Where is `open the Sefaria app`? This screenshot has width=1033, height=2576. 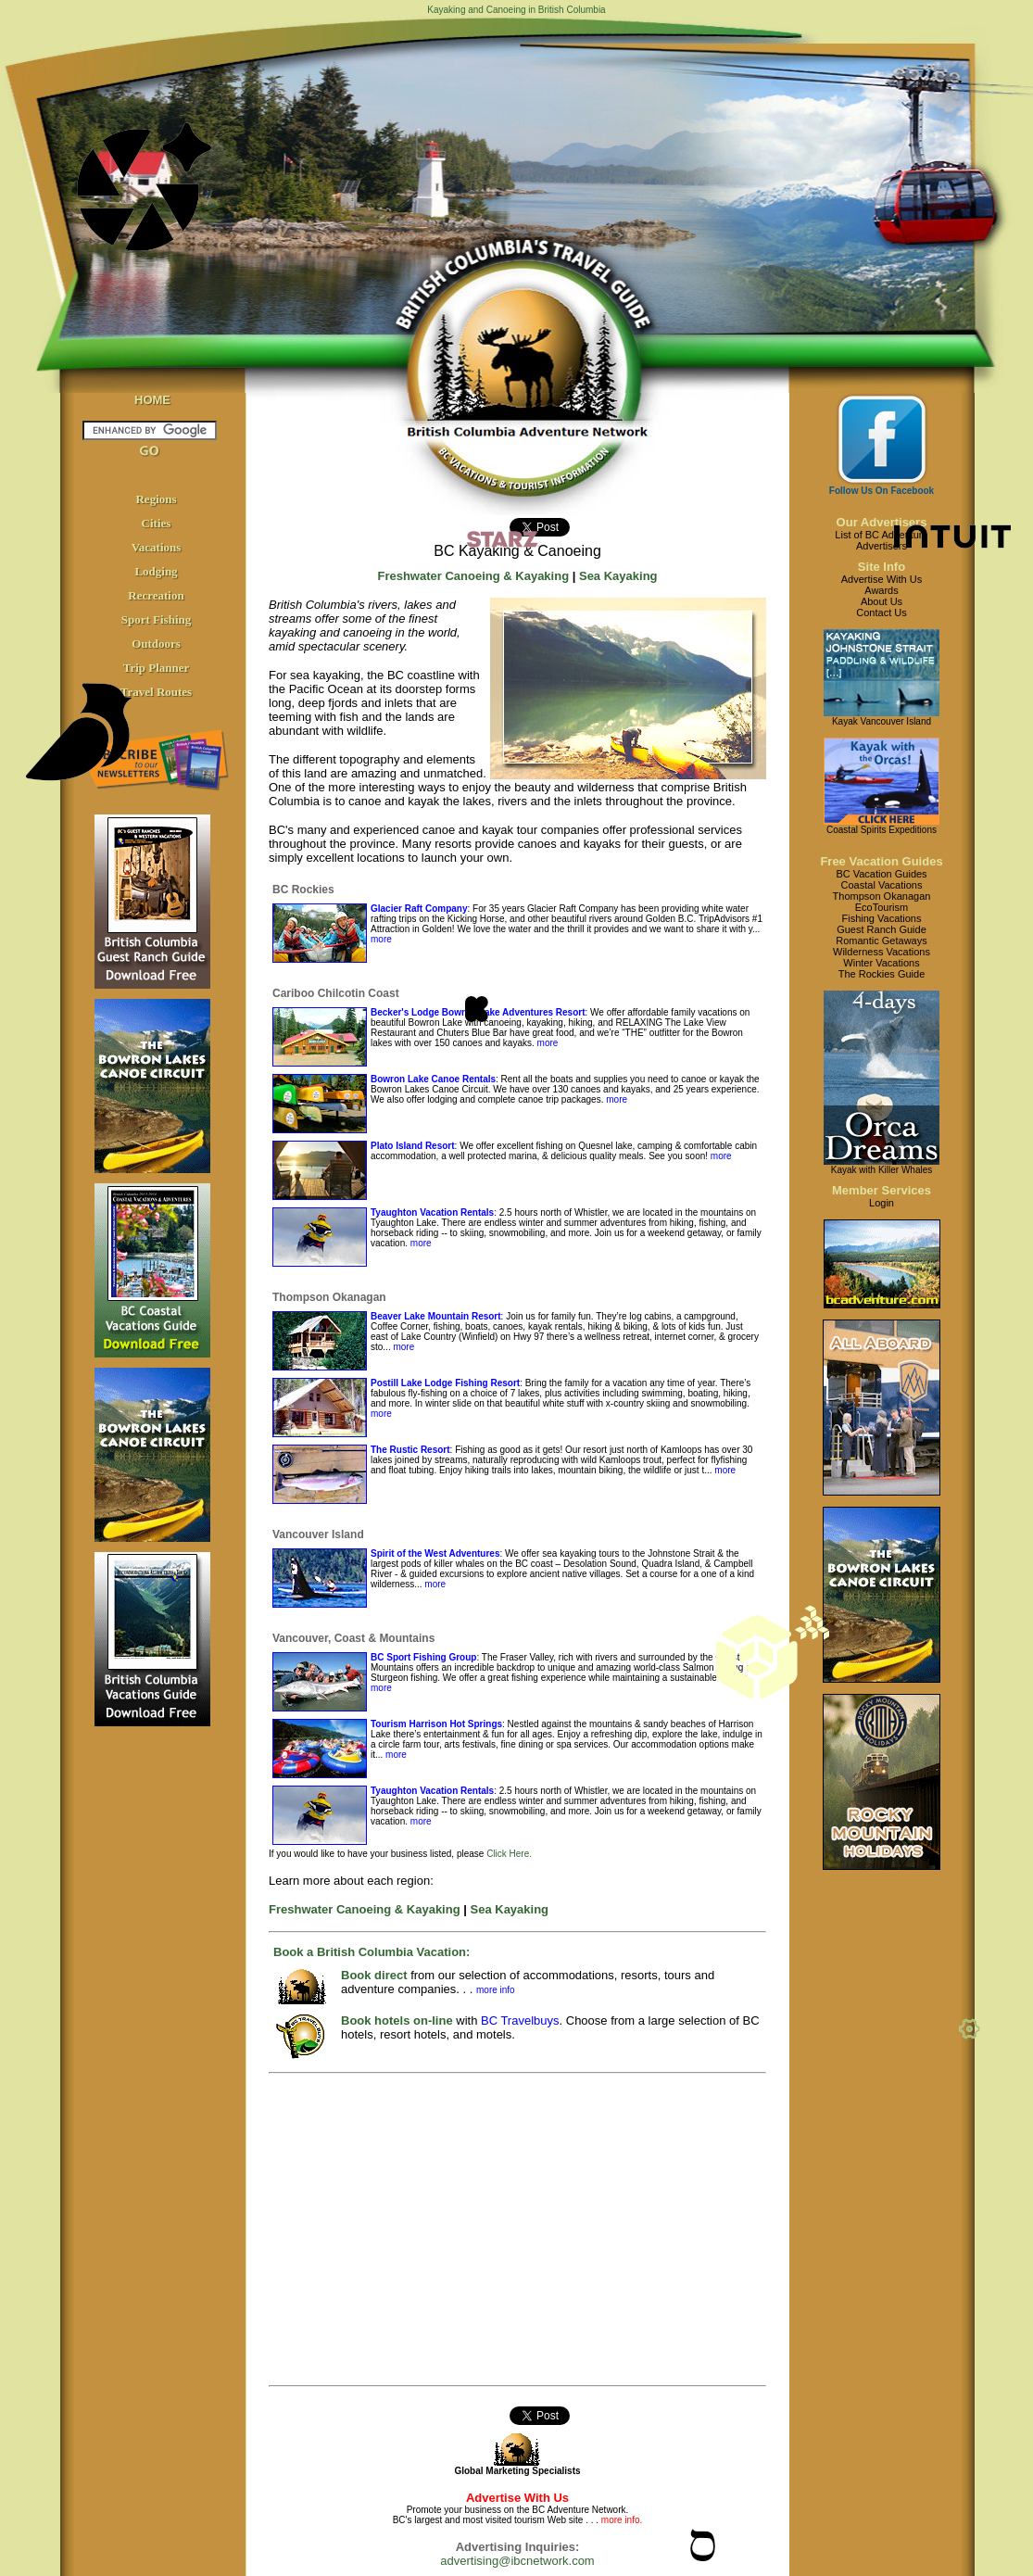
open the Sefaria app is located at coordinates (702, 2544).